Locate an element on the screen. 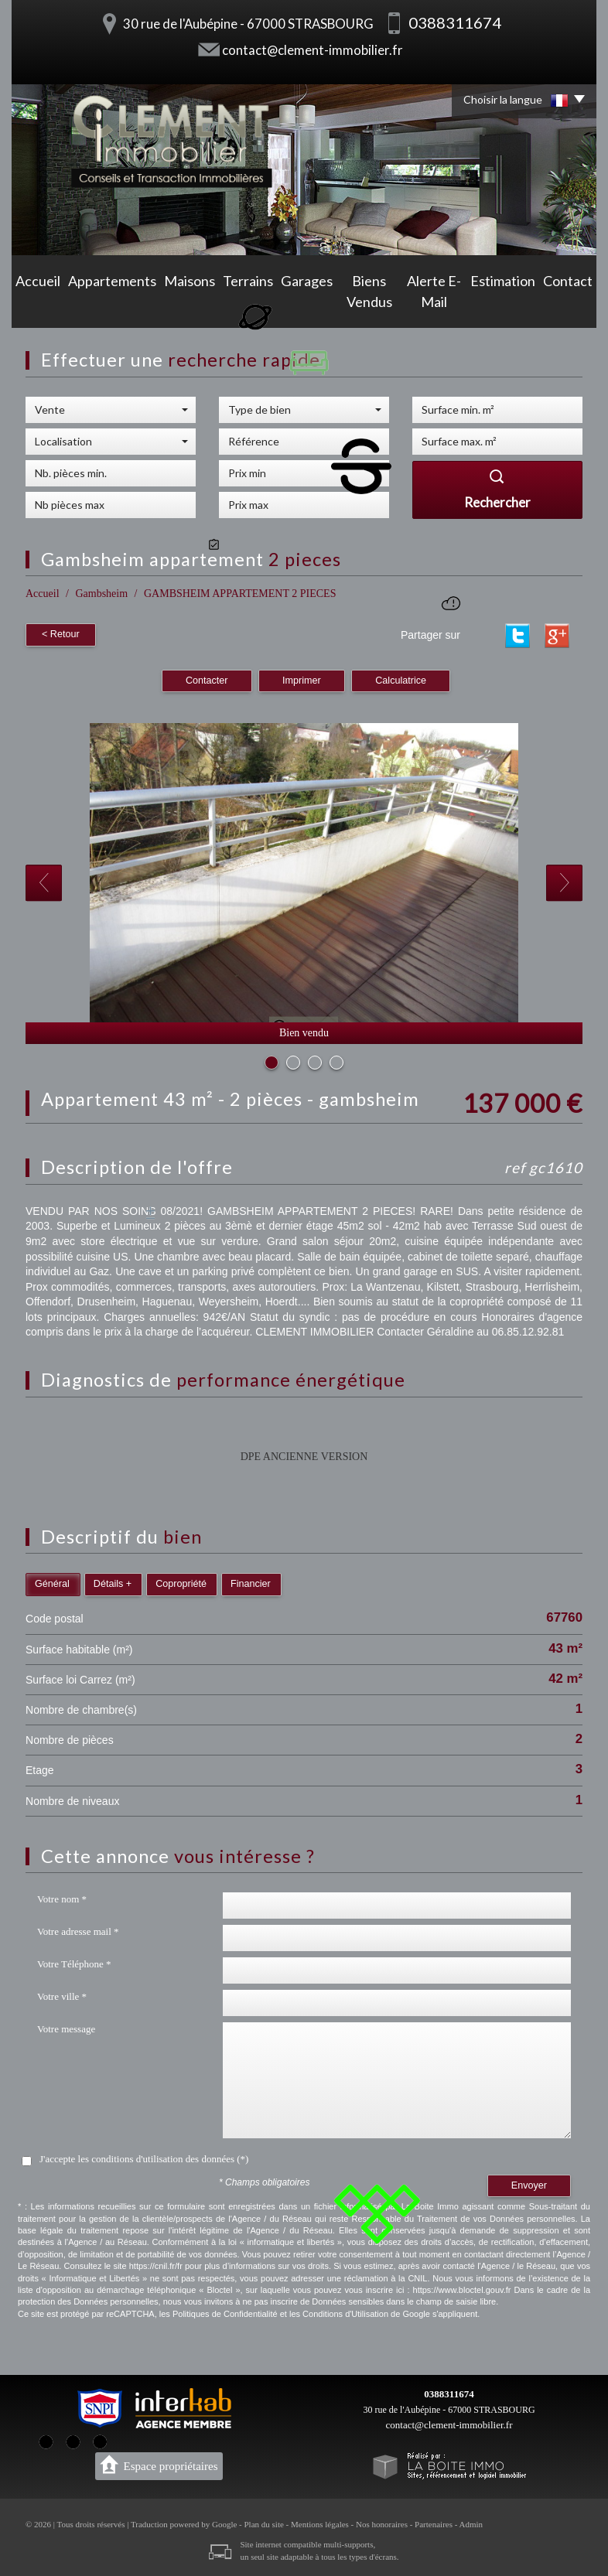 This screenshot has width=608, height=2576. view completed tasks or assignments is located at coordinates (213, 544).